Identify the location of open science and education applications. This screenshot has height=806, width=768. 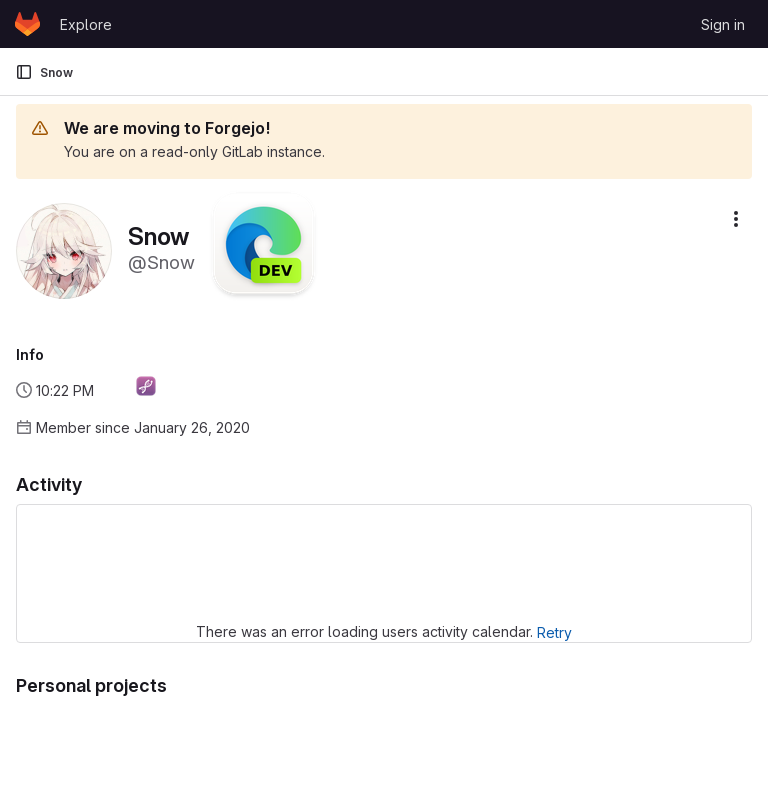
(146, 386).